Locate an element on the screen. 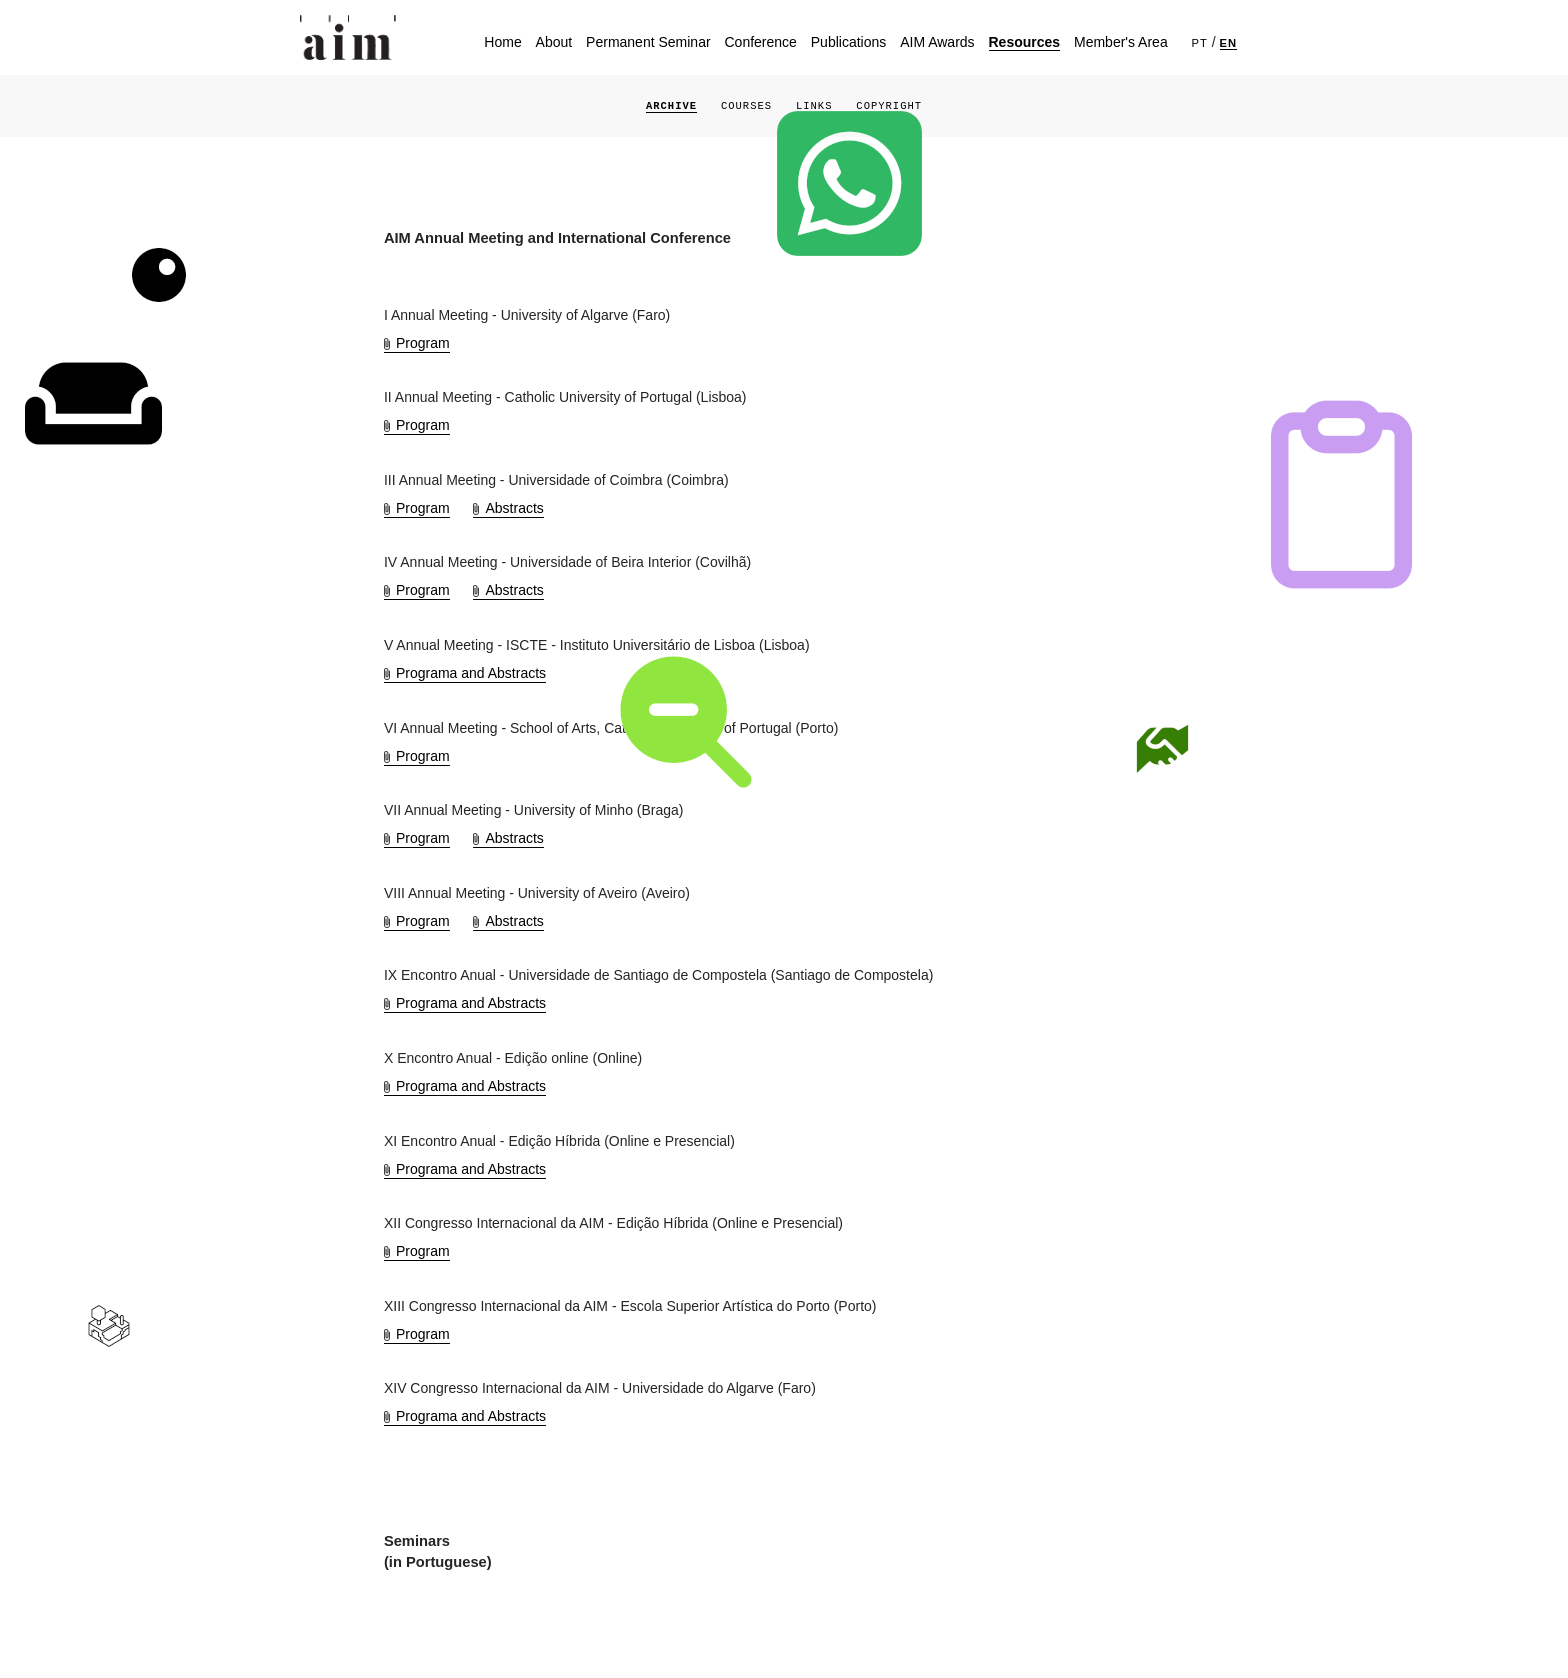  open WhatsApp messaging app is located at coordinates (849, 183).